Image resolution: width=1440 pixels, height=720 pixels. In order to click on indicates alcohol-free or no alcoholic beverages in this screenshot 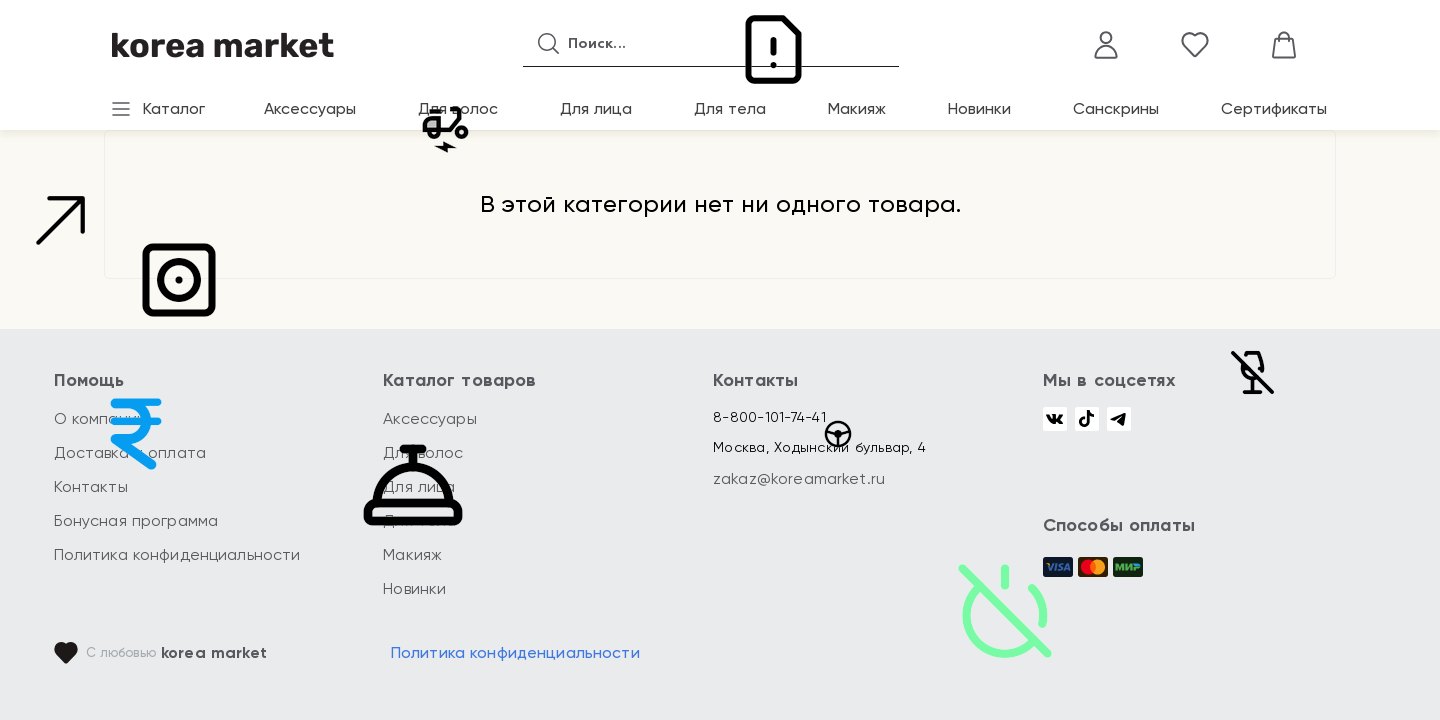, I will do `click(1252, 372)`.